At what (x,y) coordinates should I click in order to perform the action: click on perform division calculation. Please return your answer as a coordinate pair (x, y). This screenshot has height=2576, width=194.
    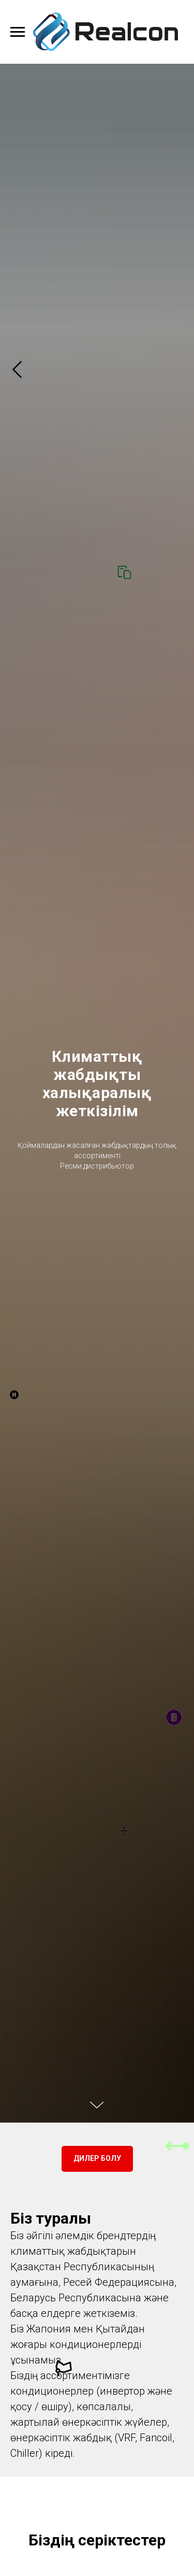
    Looking at the image, I should click on (124, 1831).